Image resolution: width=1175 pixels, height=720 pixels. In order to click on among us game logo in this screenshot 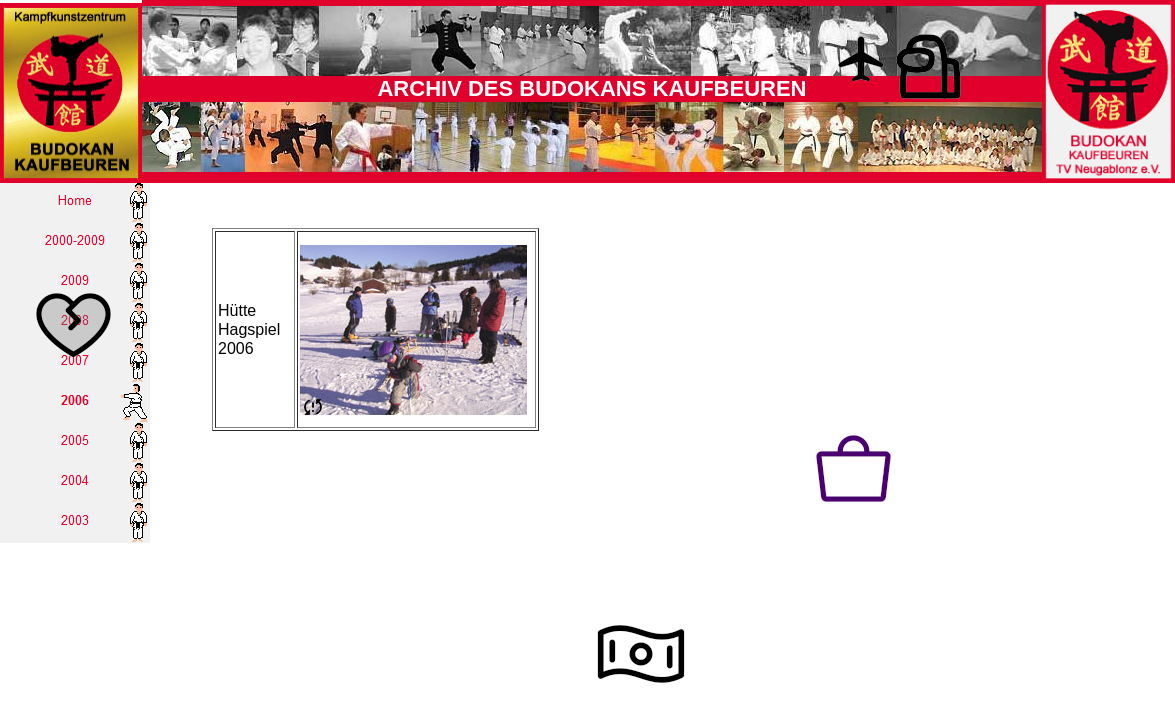, I will do `click(928, 66)`.